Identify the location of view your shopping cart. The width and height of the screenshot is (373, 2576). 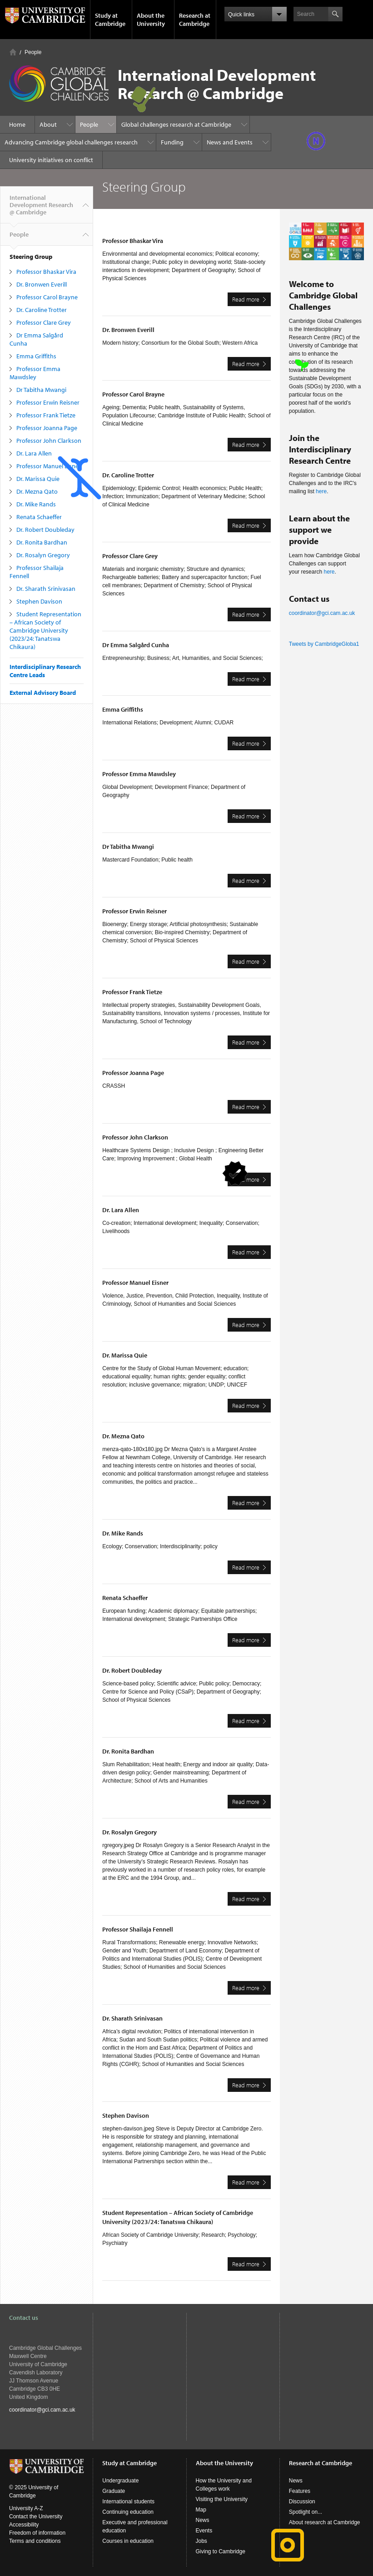
(143, 98).